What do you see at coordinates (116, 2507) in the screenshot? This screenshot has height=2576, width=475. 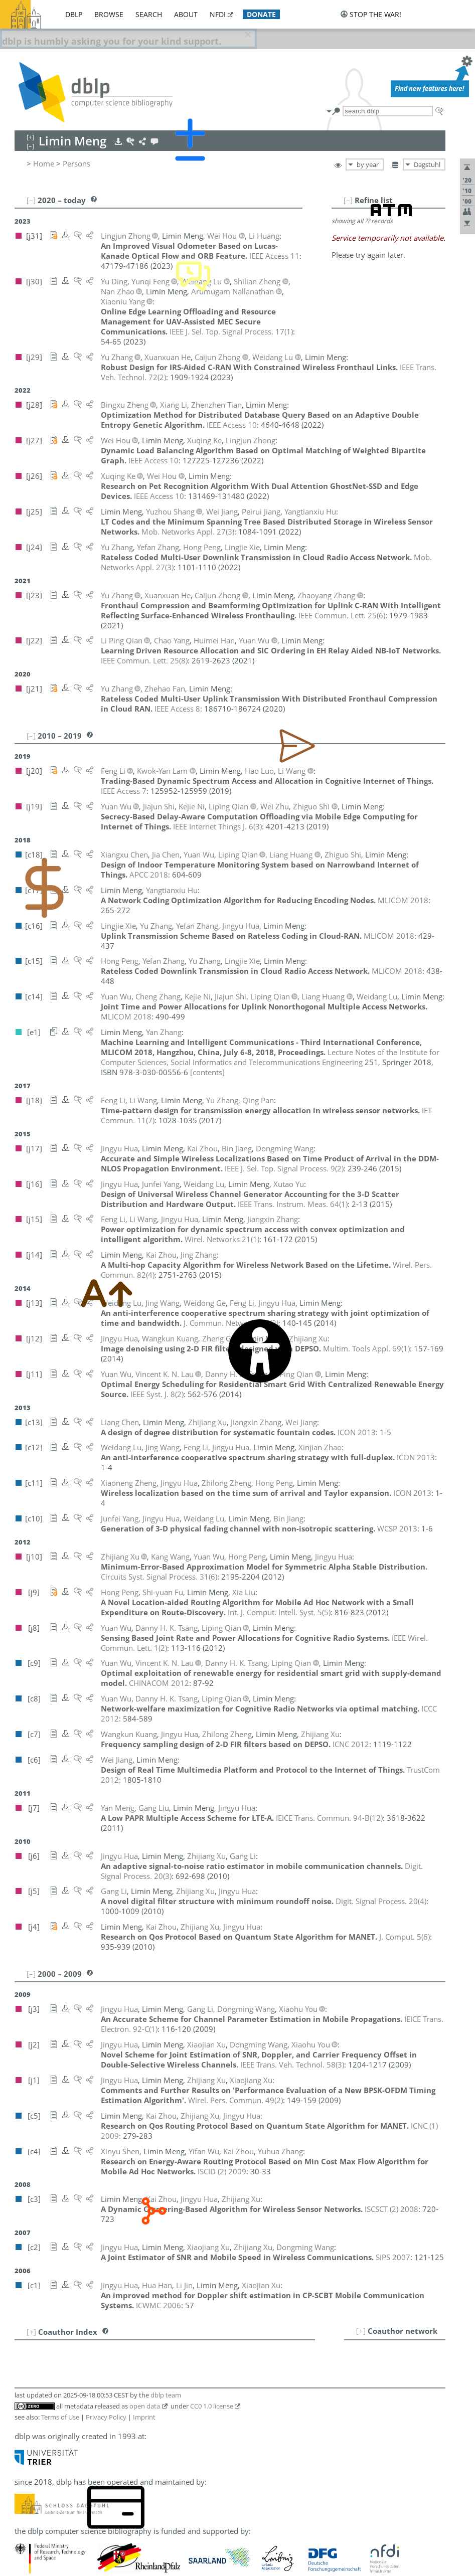 I see `manage payment methods` at bounding box center [116, 2507].